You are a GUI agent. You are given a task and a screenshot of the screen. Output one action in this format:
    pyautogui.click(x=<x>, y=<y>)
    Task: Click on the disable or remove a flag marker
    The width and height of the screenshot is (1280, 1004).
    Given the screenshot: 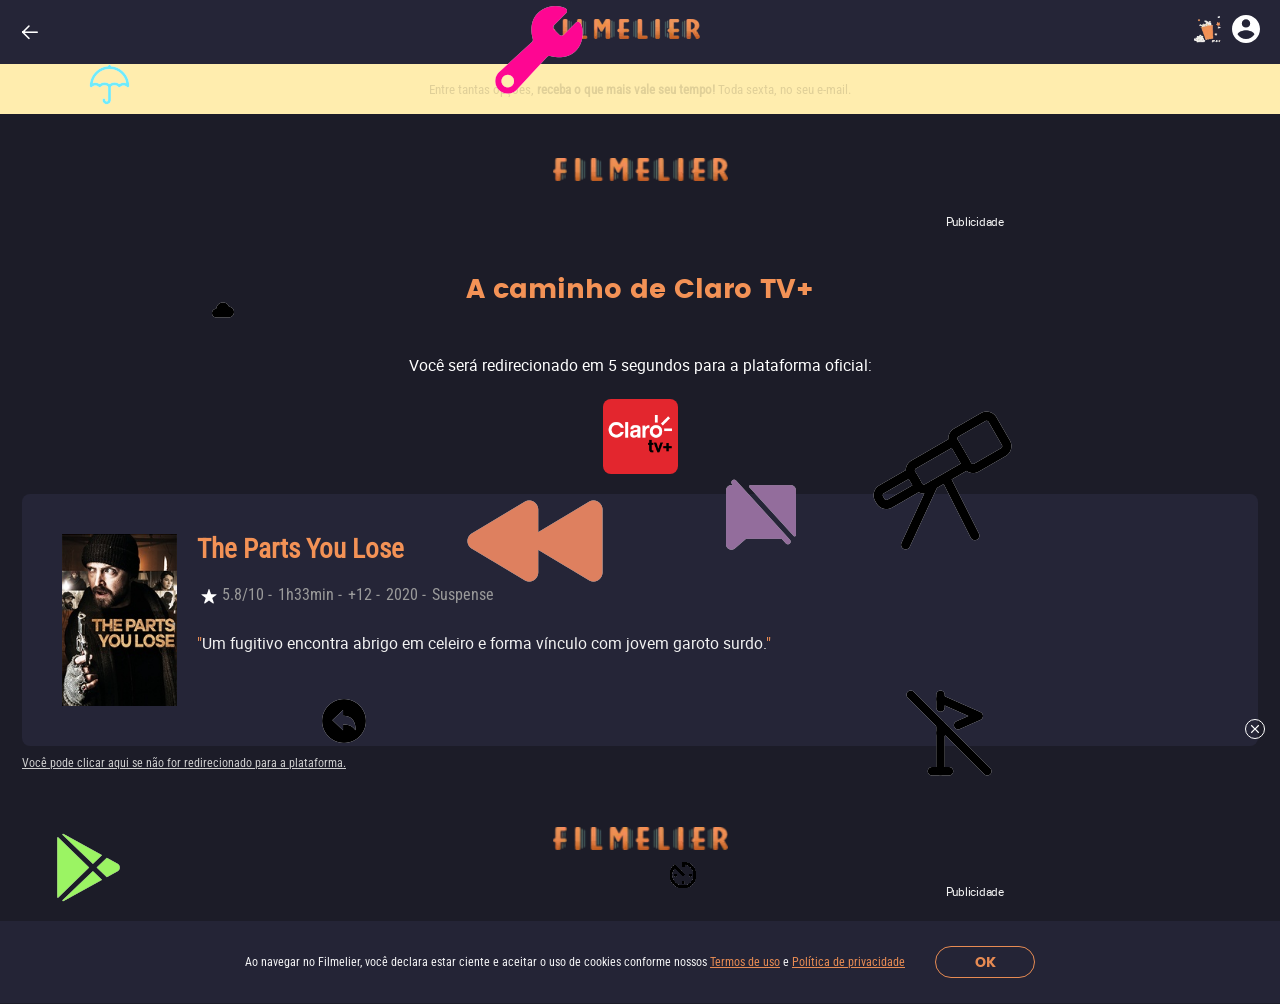 What is the action you would take?
    pyautogui.click(x=949, y=733)
    